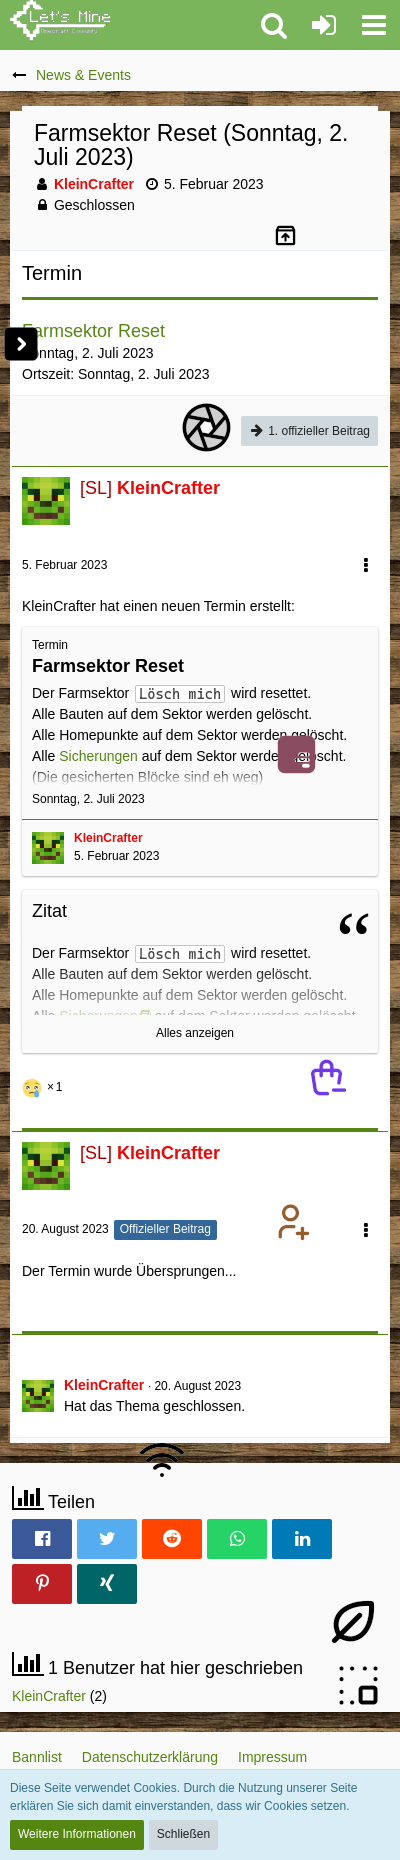 The height and width of the screenshot is (1860, 400). Describe the element at coordinates (353, 1622) in the screenshot. I see `indicates eco-friendly or sustainable option` at that location.